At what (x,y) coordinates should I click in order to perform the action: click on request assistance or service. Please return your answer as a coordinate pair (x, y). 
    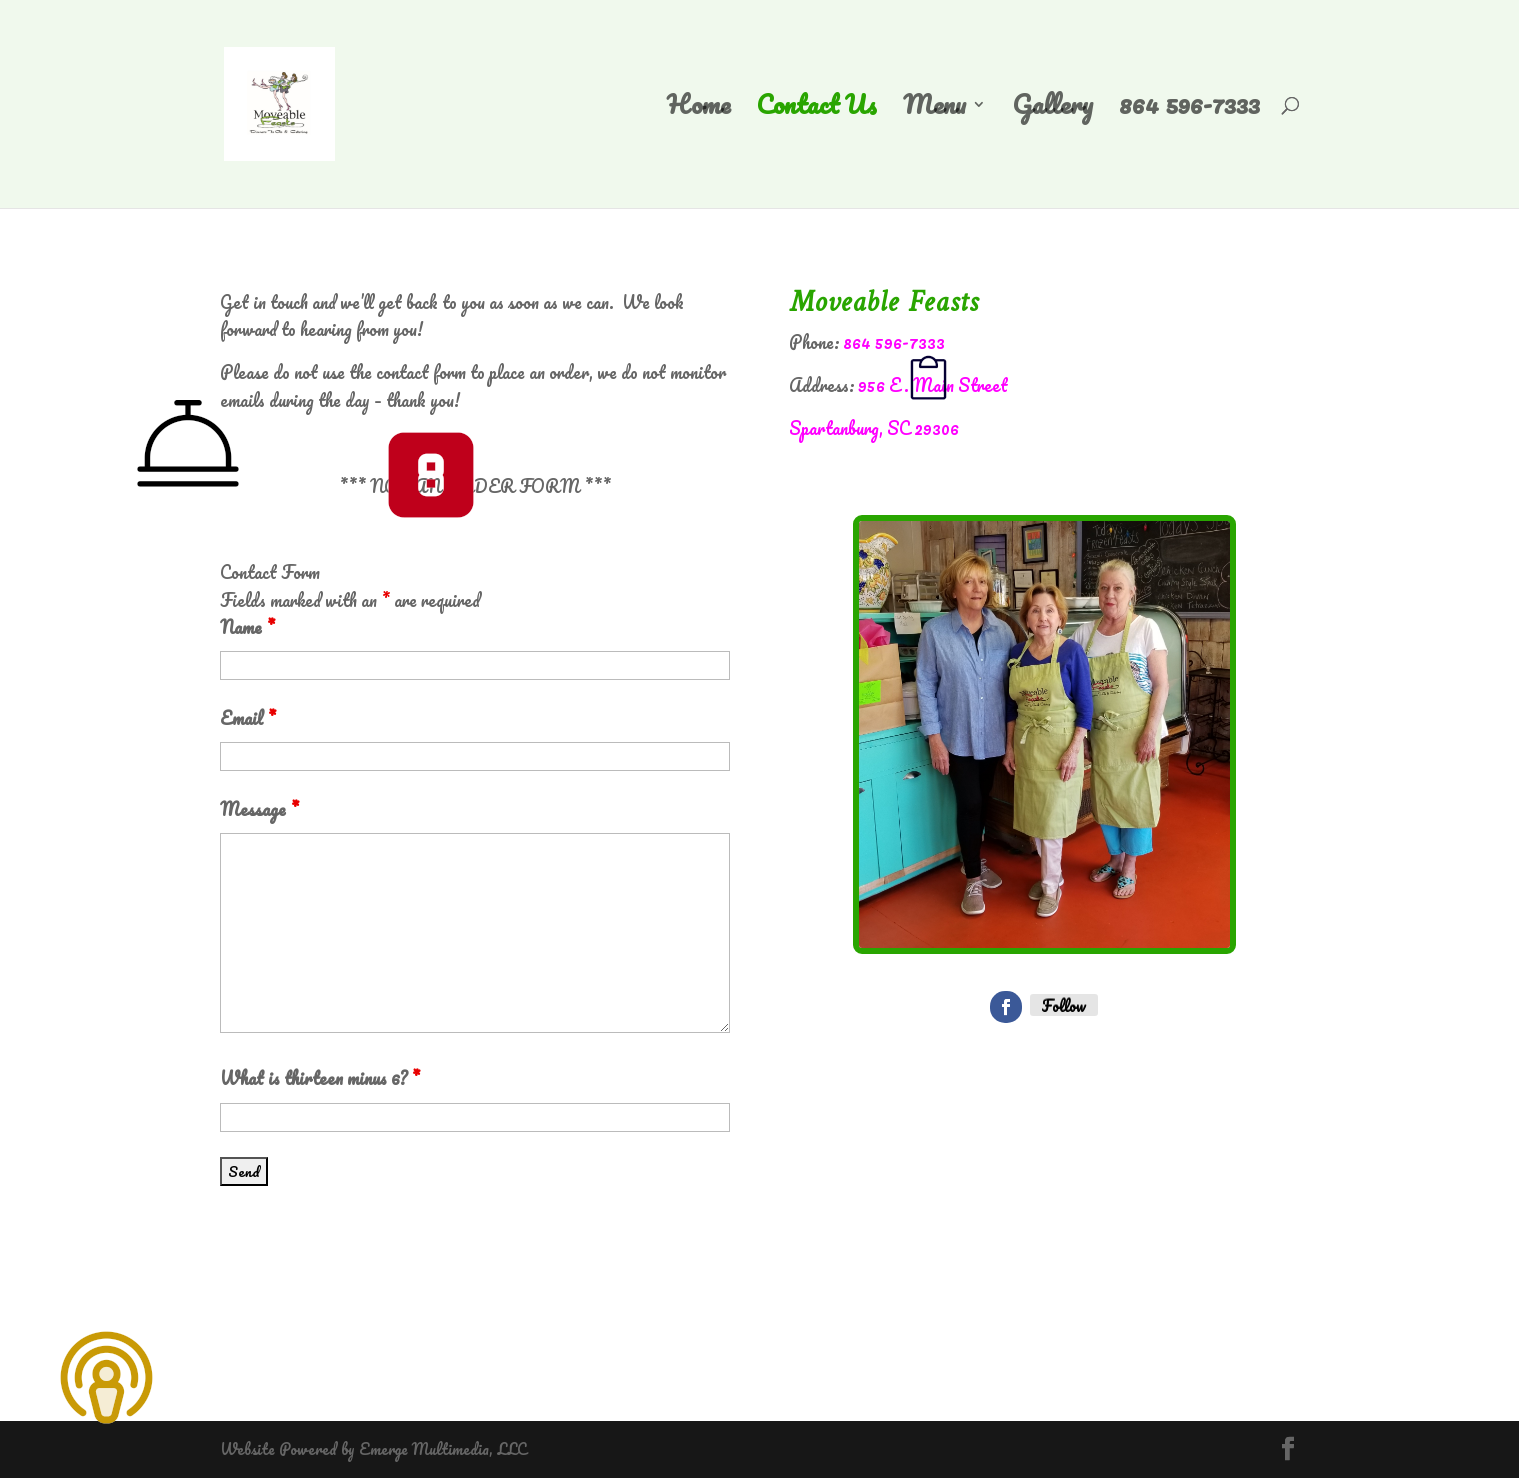
    Looking at the image, I should click on (188, 447).